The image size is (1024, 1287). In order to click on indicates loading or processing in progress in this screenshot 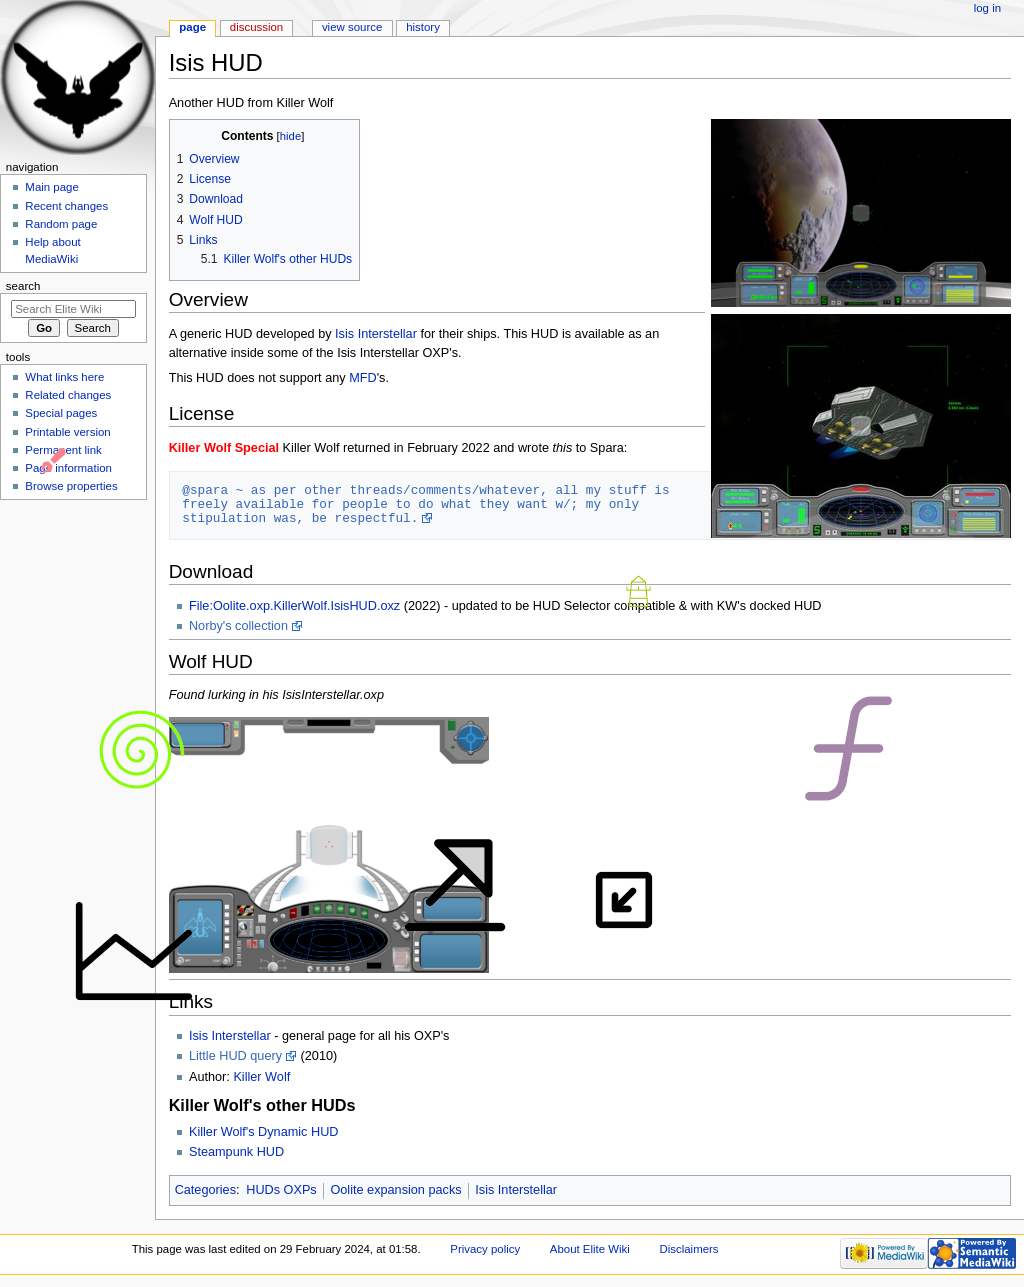, I will do `click(137, 748)`.